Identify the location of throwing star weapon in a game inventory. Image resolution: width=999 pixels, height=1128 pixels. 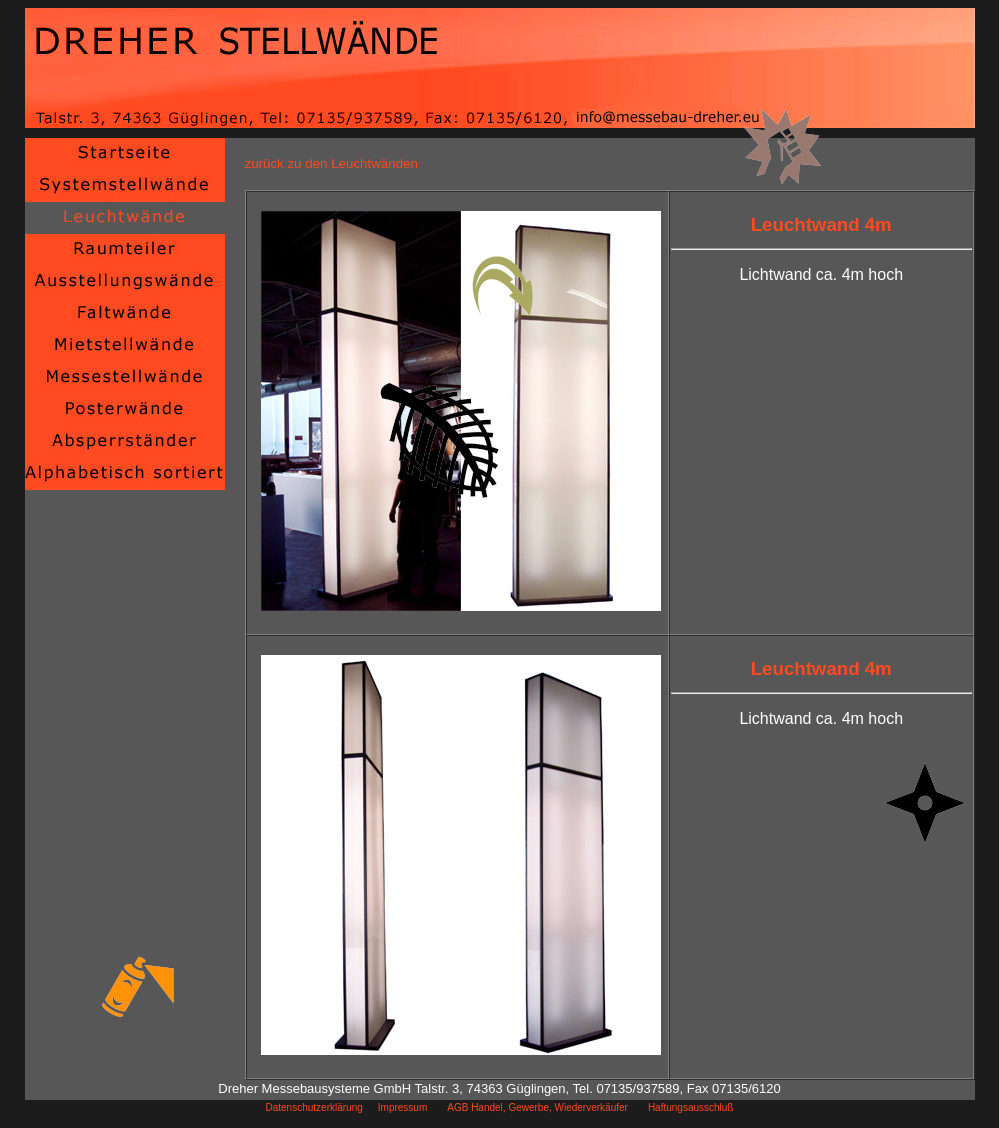
(925, 803).